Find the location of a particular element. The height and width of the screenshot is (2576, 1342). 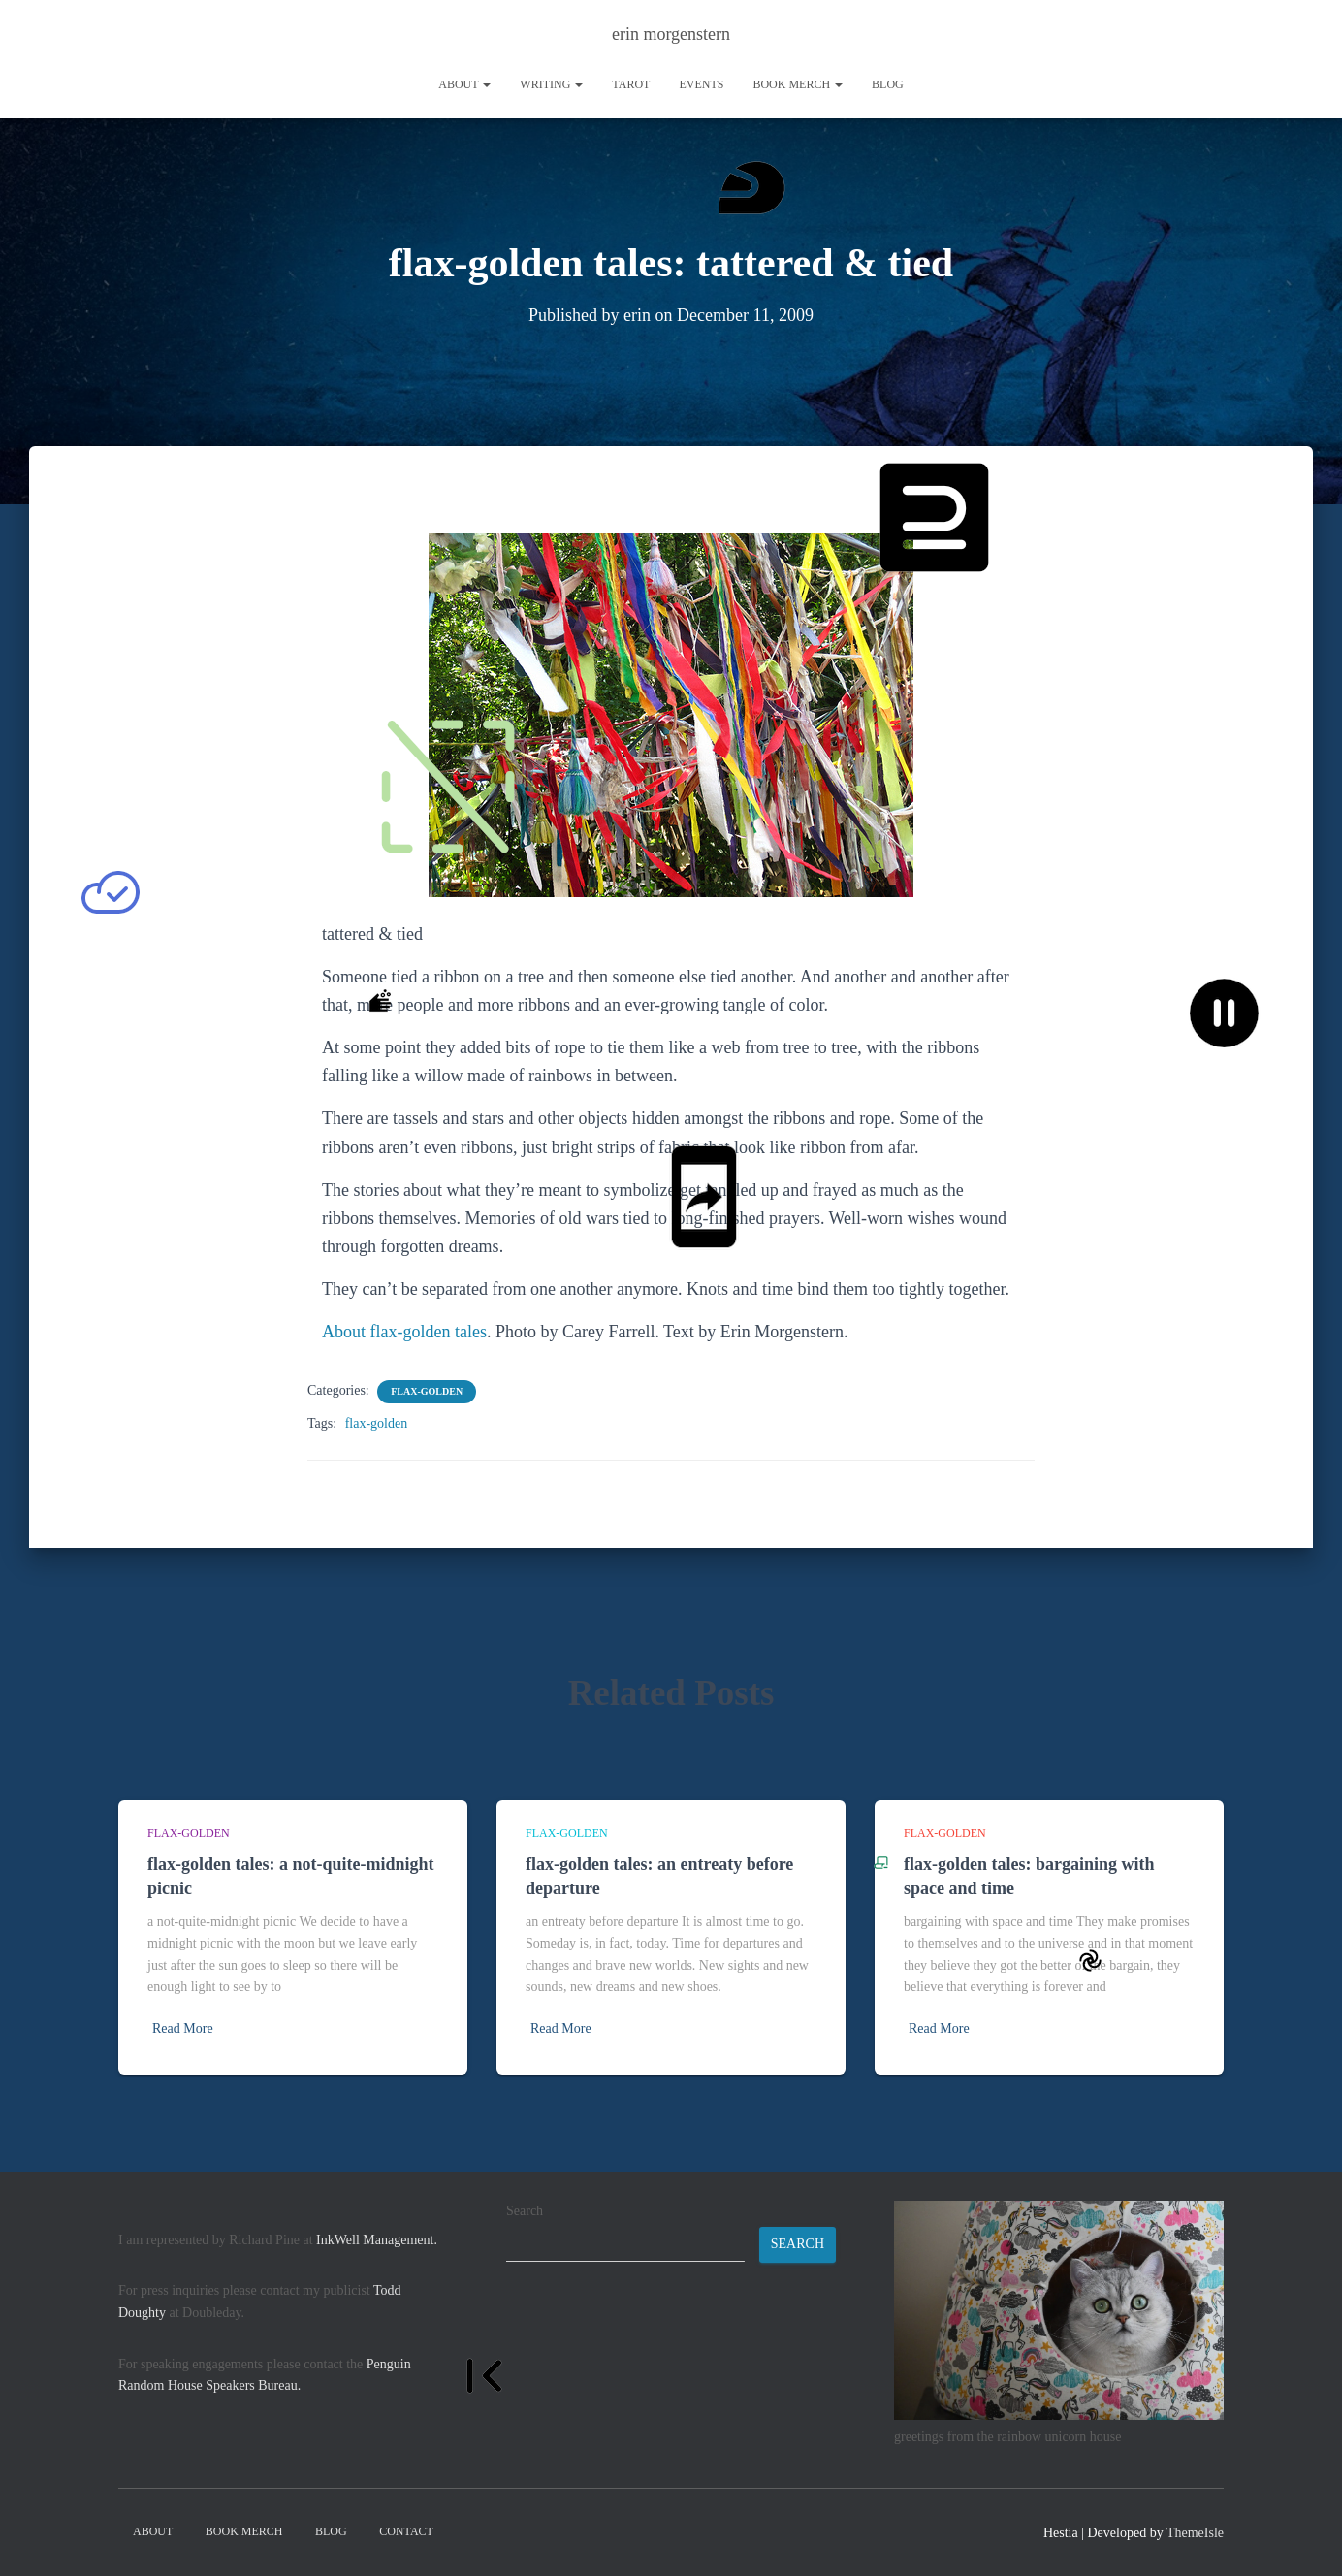

loading or processing content is located at coordinates (1090, 1960).